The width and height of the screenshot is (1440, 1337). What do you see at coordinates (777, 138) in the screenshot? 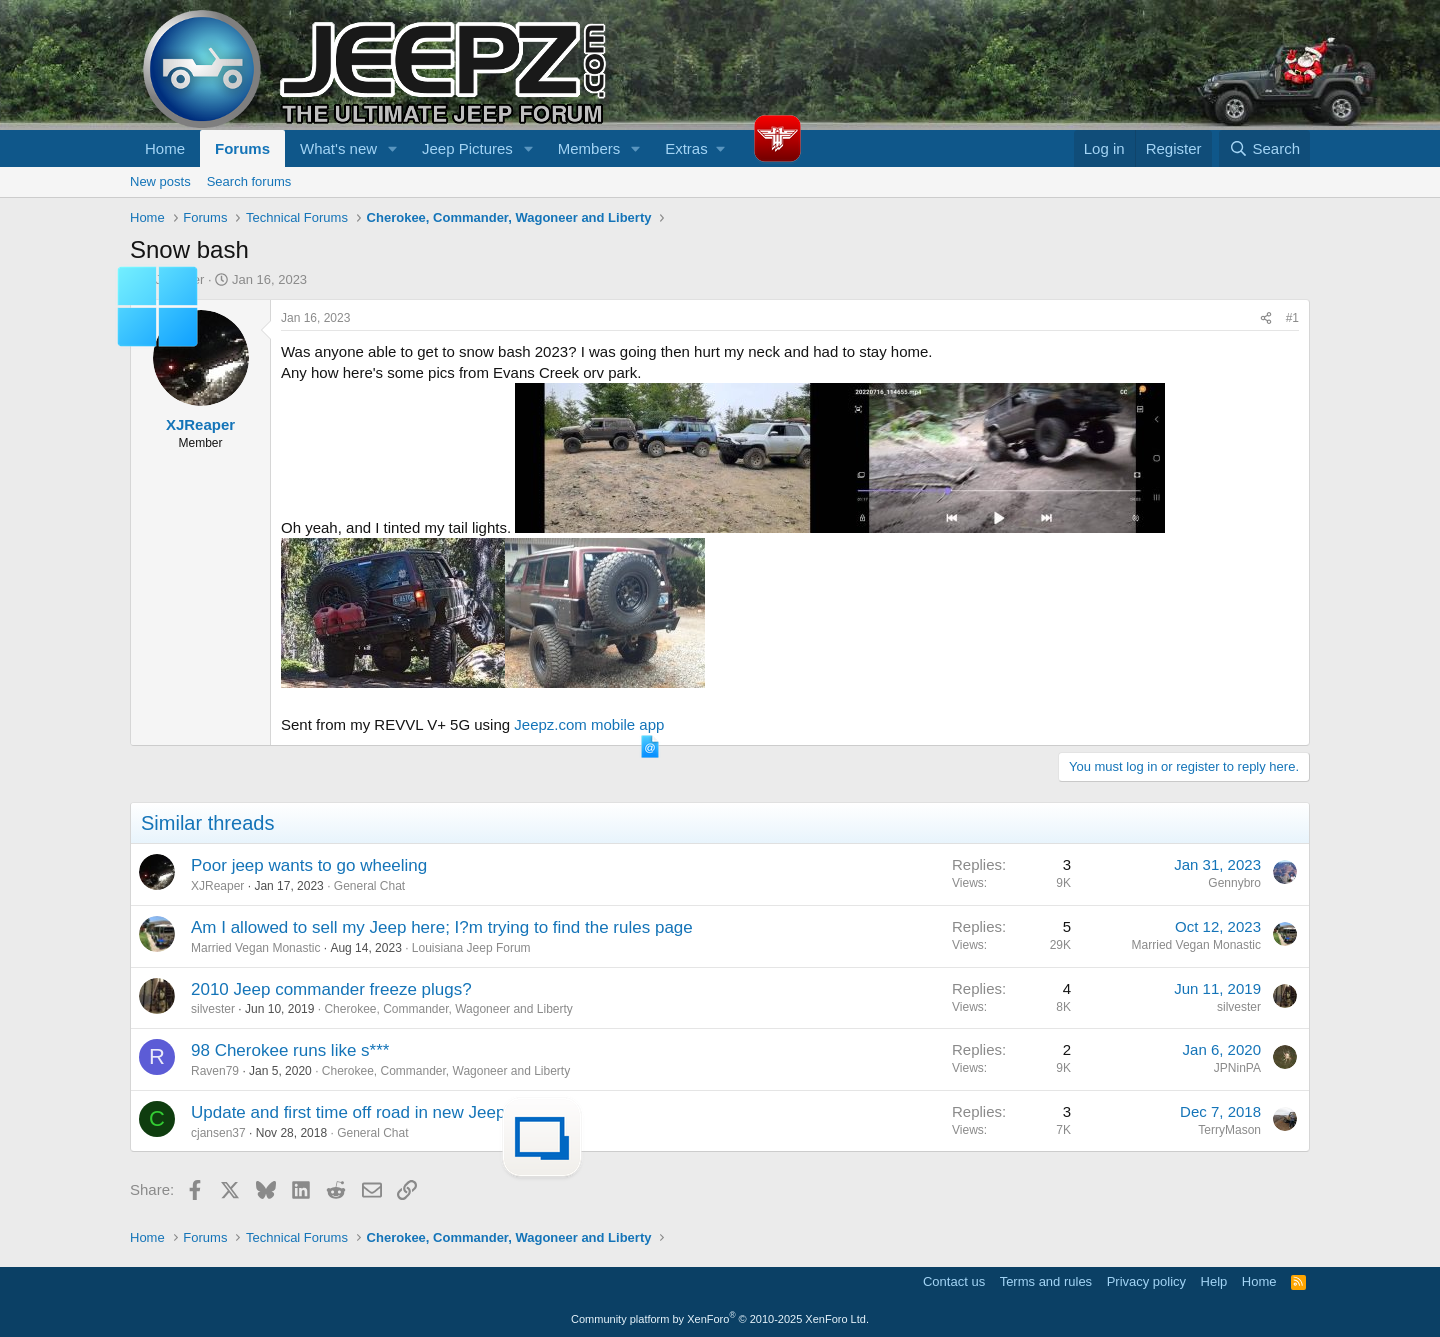
I see `launch Return to Castle Wolfenstein game` at bounding box center [777, 138].